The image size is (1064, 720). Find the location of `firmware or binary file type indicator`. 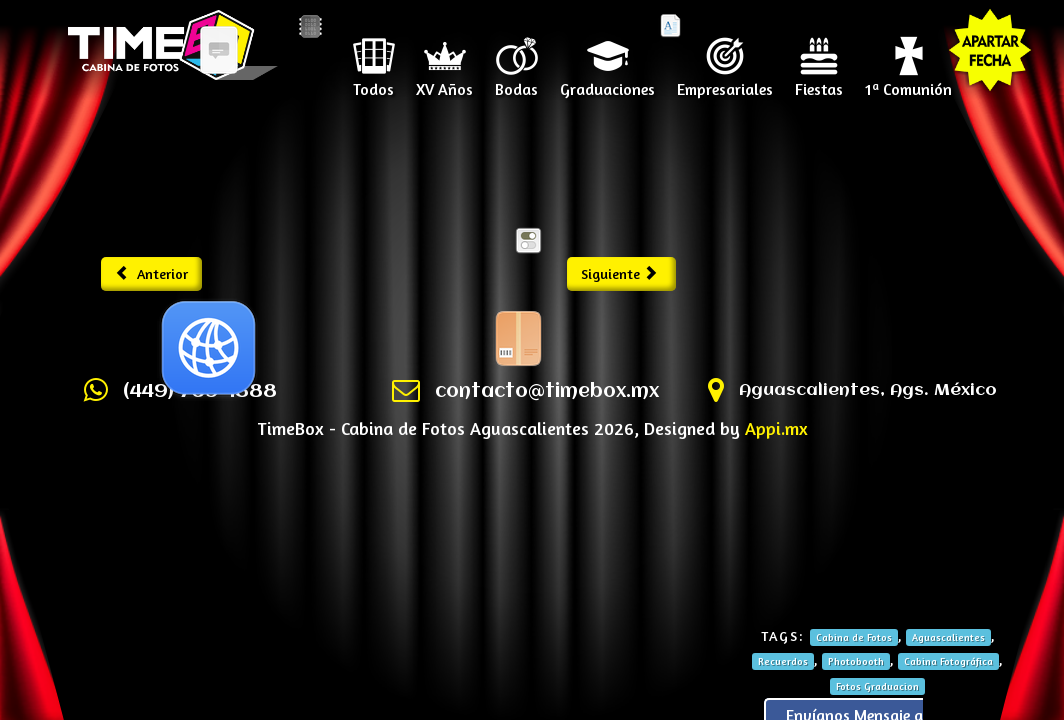

firmware or binary file type indicator is located at coordinates (310, 26).